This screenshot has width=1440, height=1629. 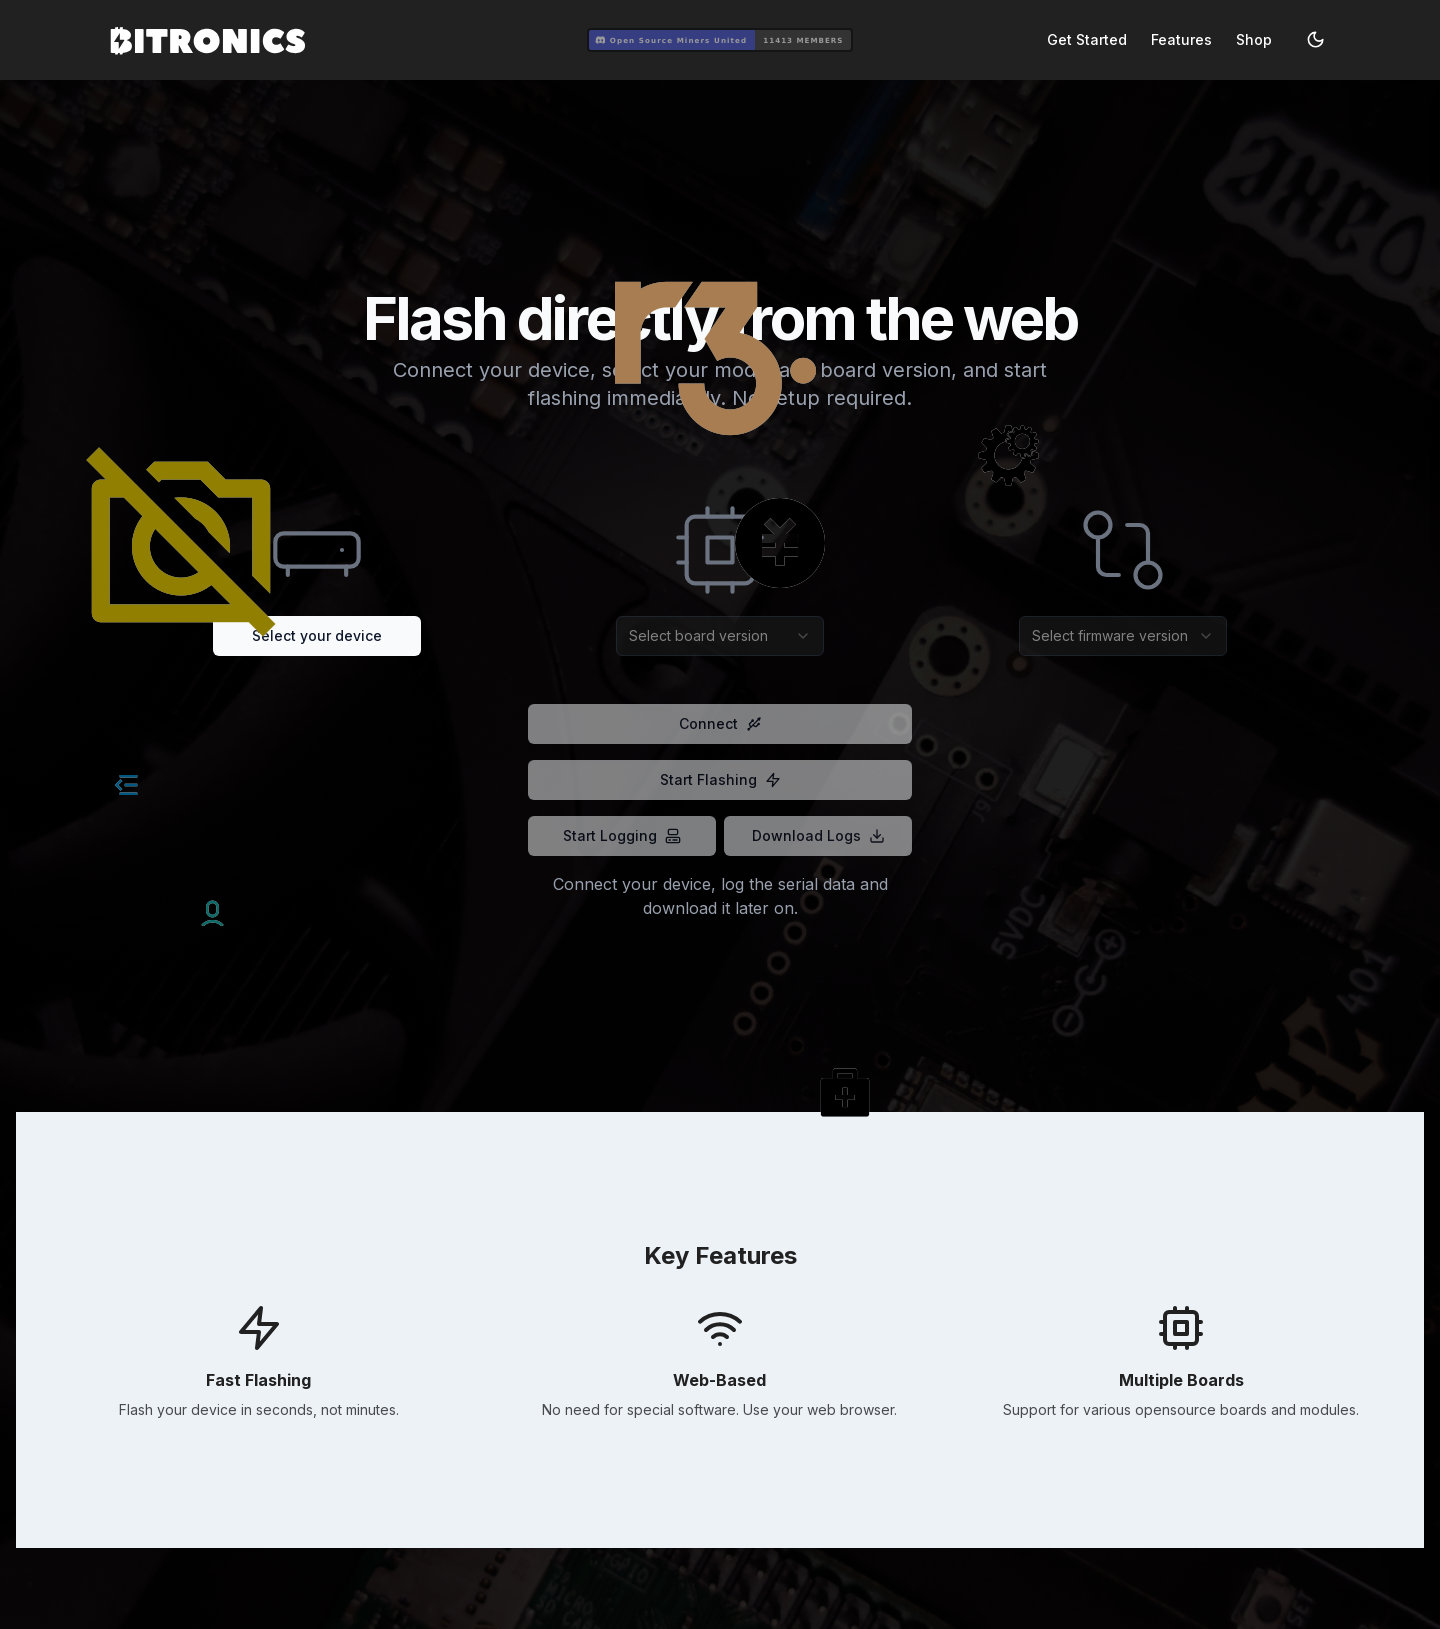 I want to click on r3 company logo, so click(x=715, y=358).